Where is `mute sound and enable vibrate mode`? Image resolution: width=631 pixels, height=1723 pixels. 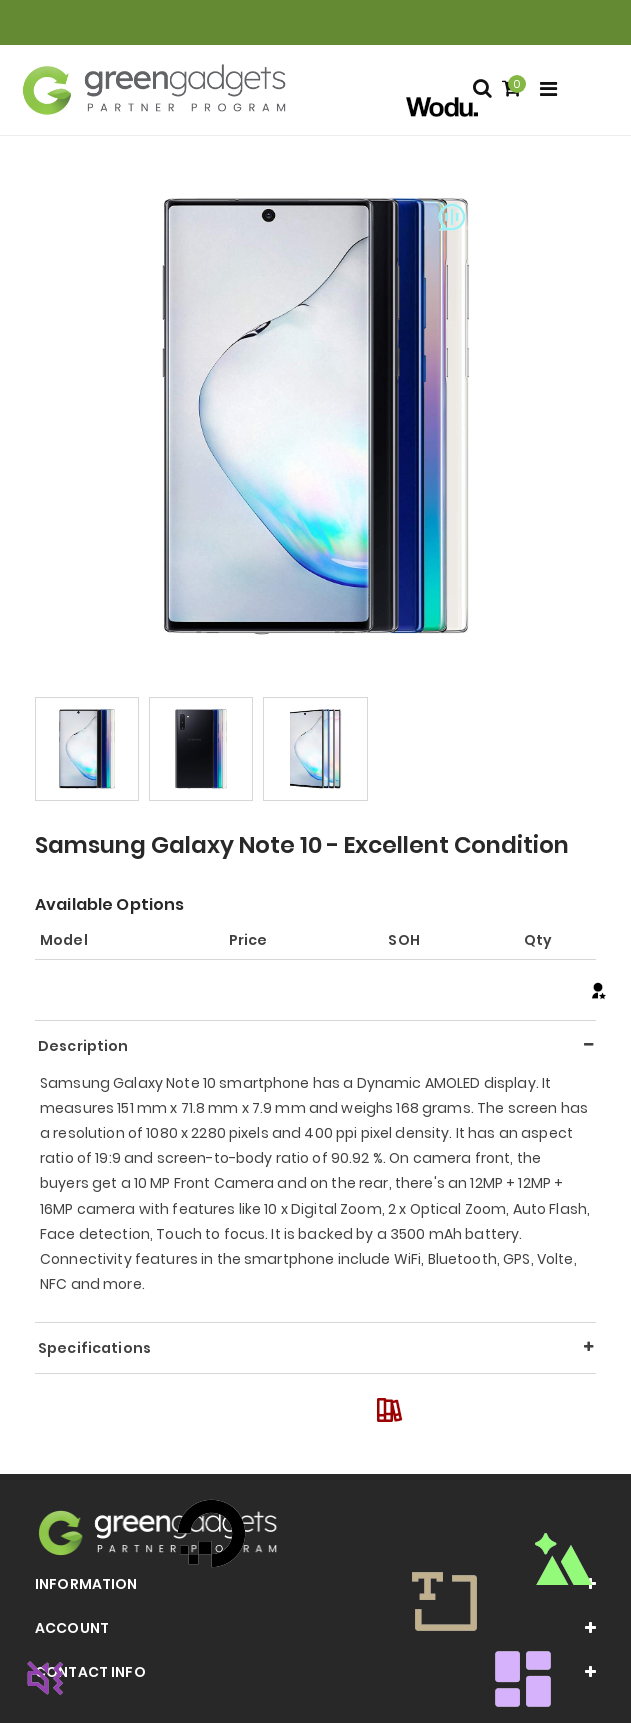
mute sound and enable vibrate mode is located at coordinates (46, 1678).